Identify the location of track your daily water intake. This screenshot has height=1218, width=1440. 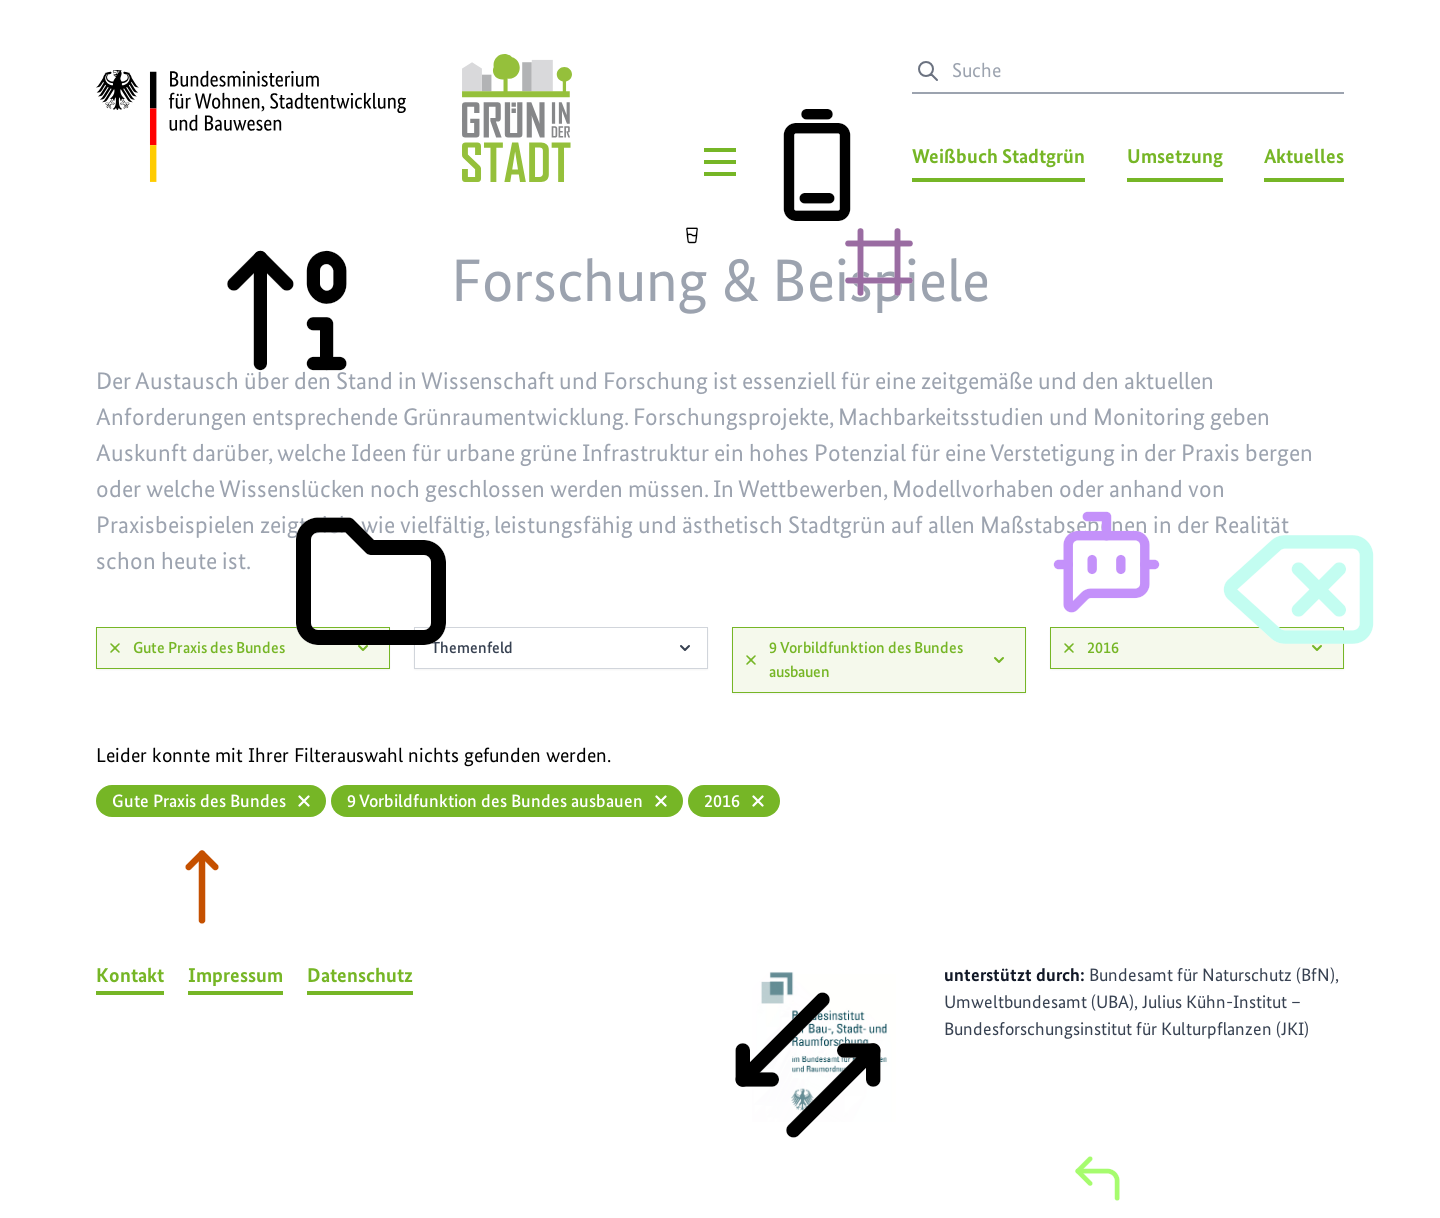
(692, 235).